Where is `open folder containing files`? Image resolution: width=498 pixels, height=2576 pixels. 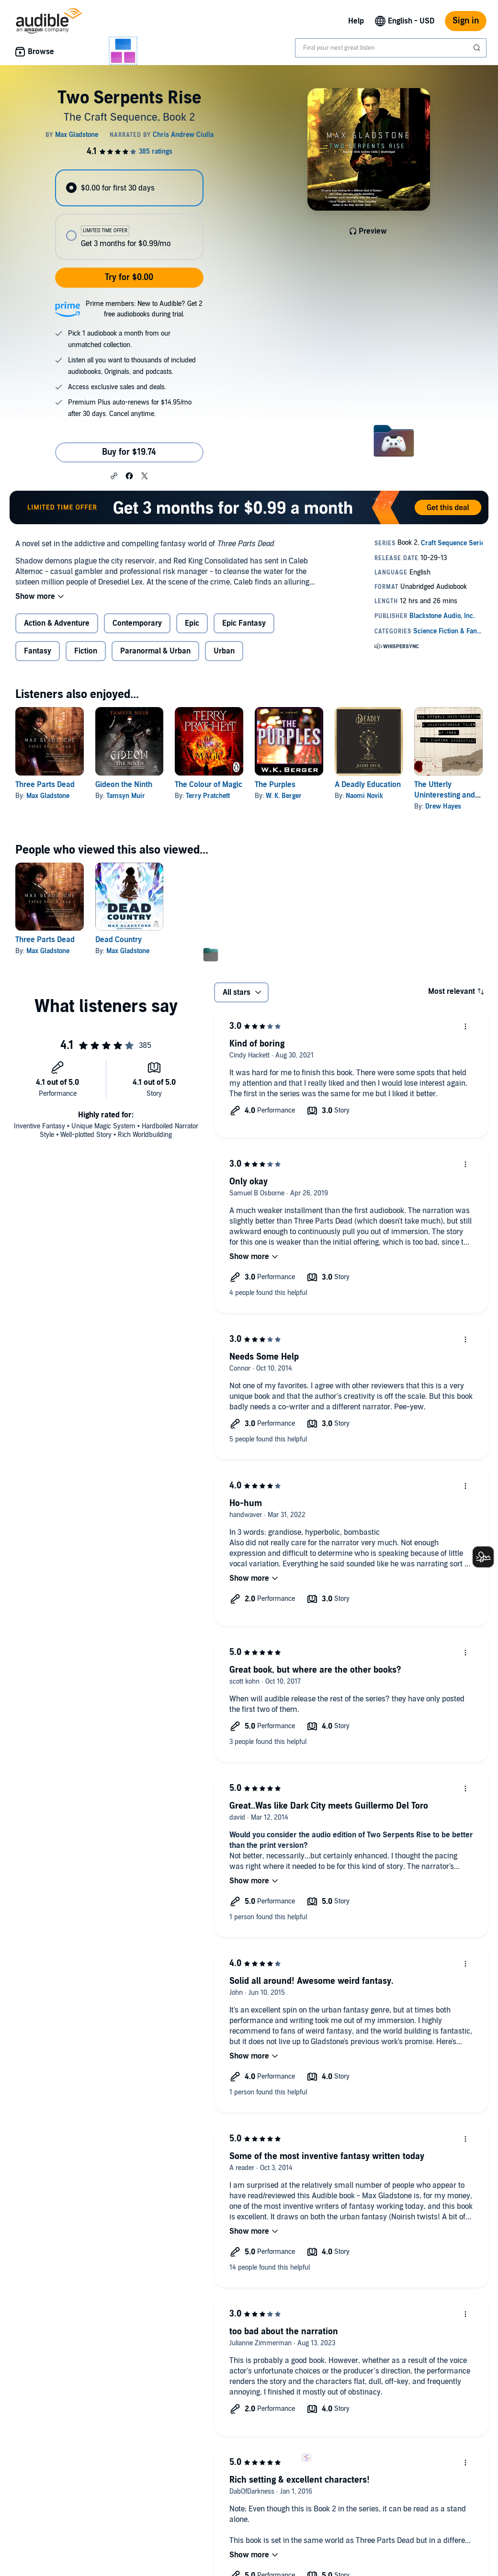 open folder containing files is located at coordinates (211, 955).